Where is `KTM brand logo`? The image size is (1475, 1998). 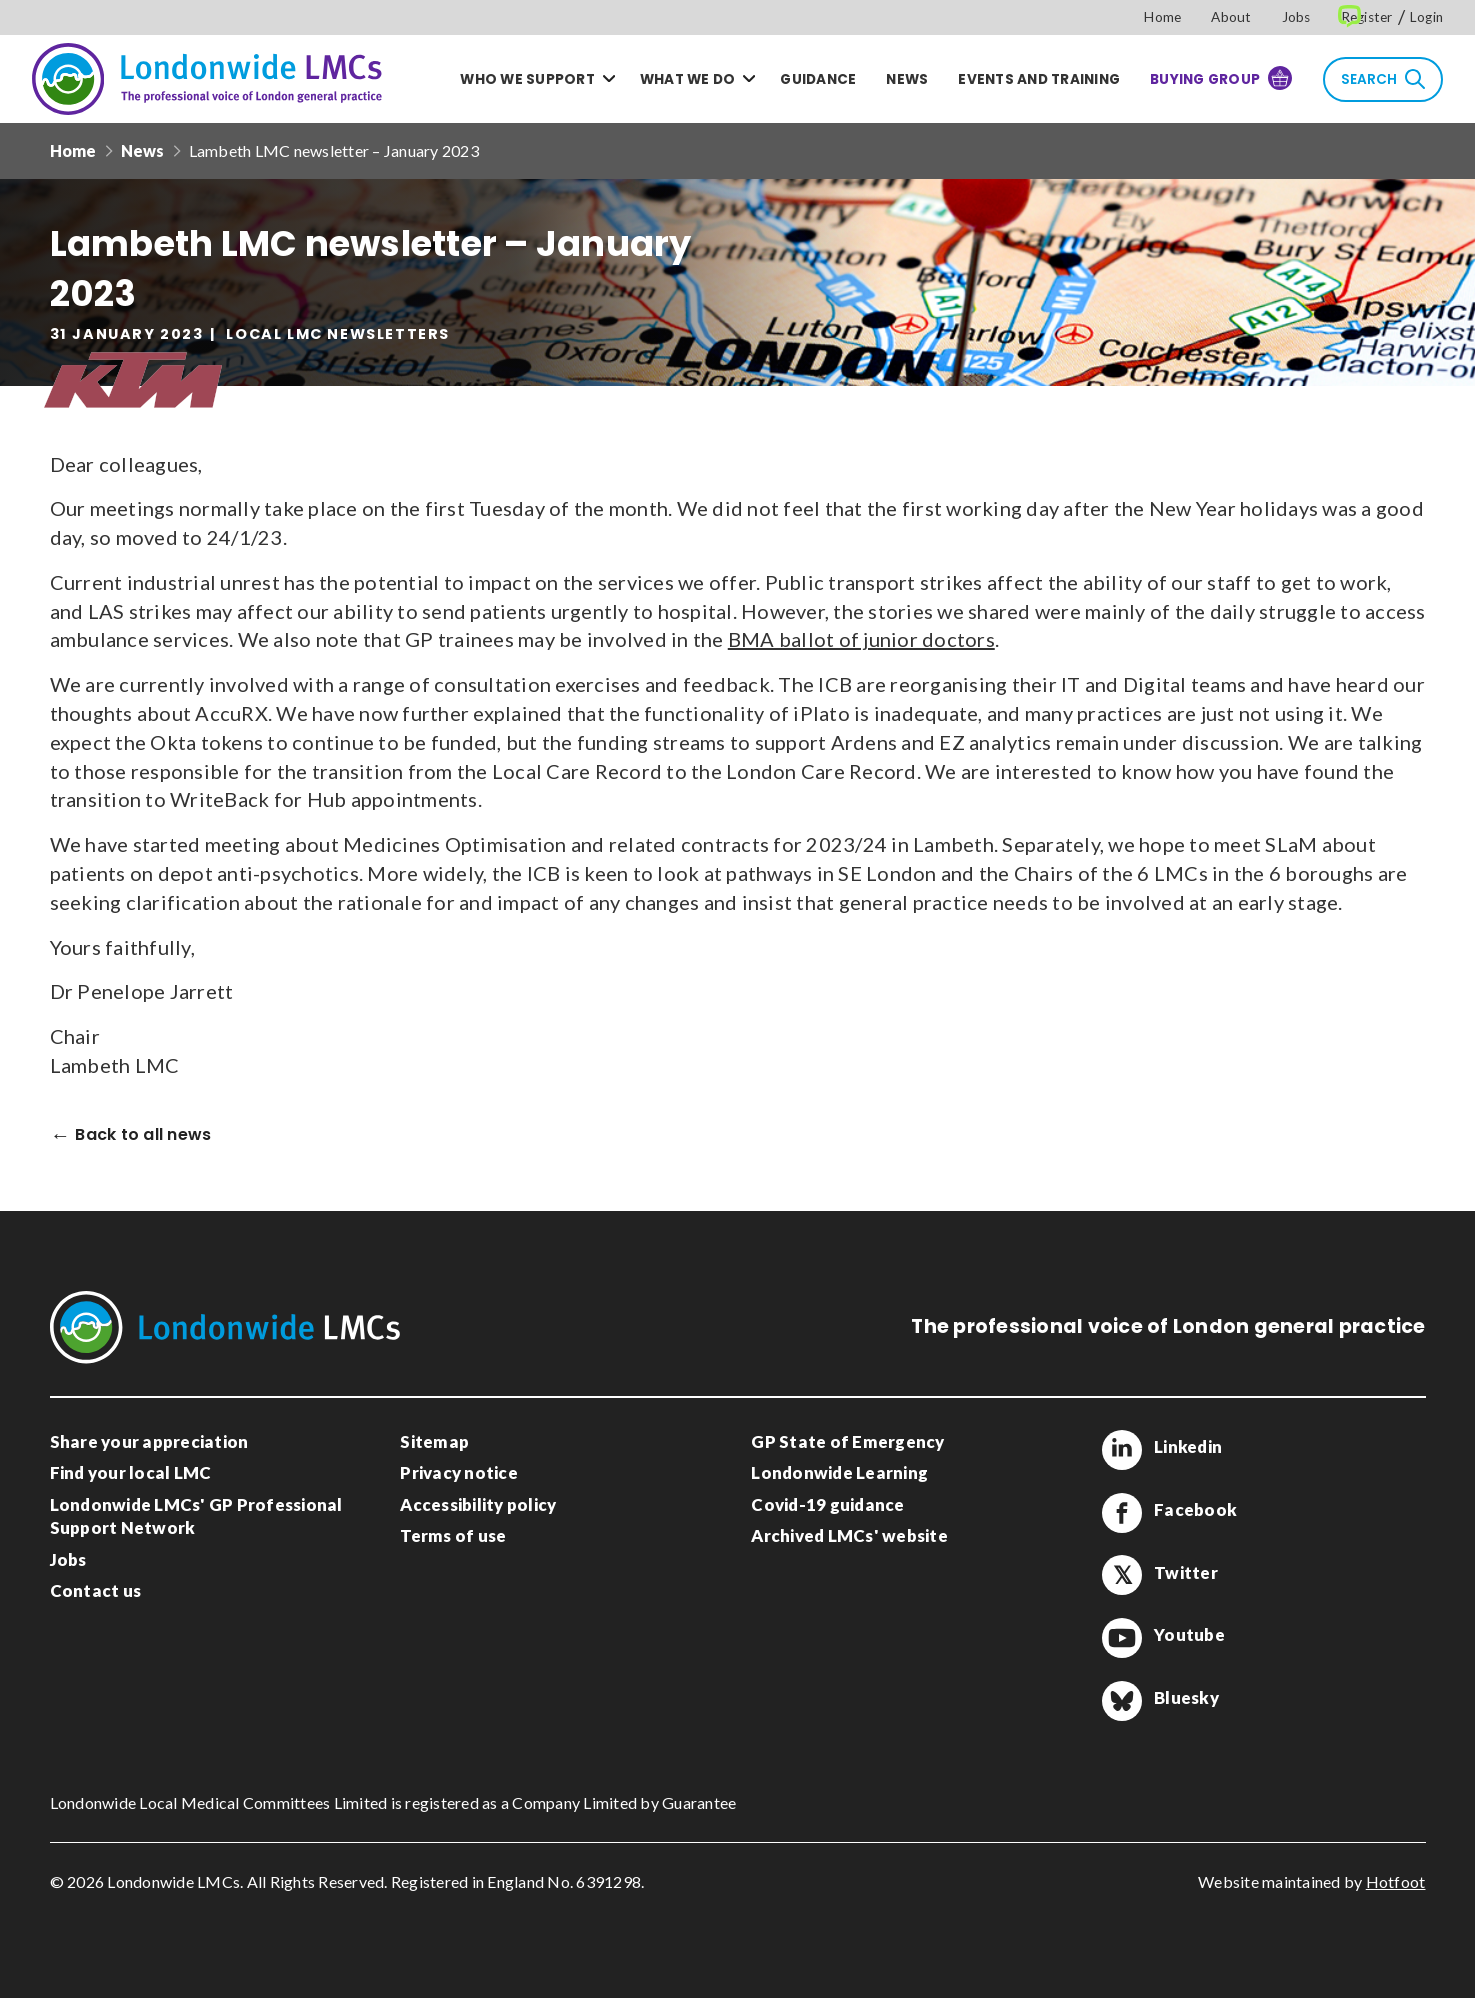
KTM brand logo is located at coordinates (133, 380).